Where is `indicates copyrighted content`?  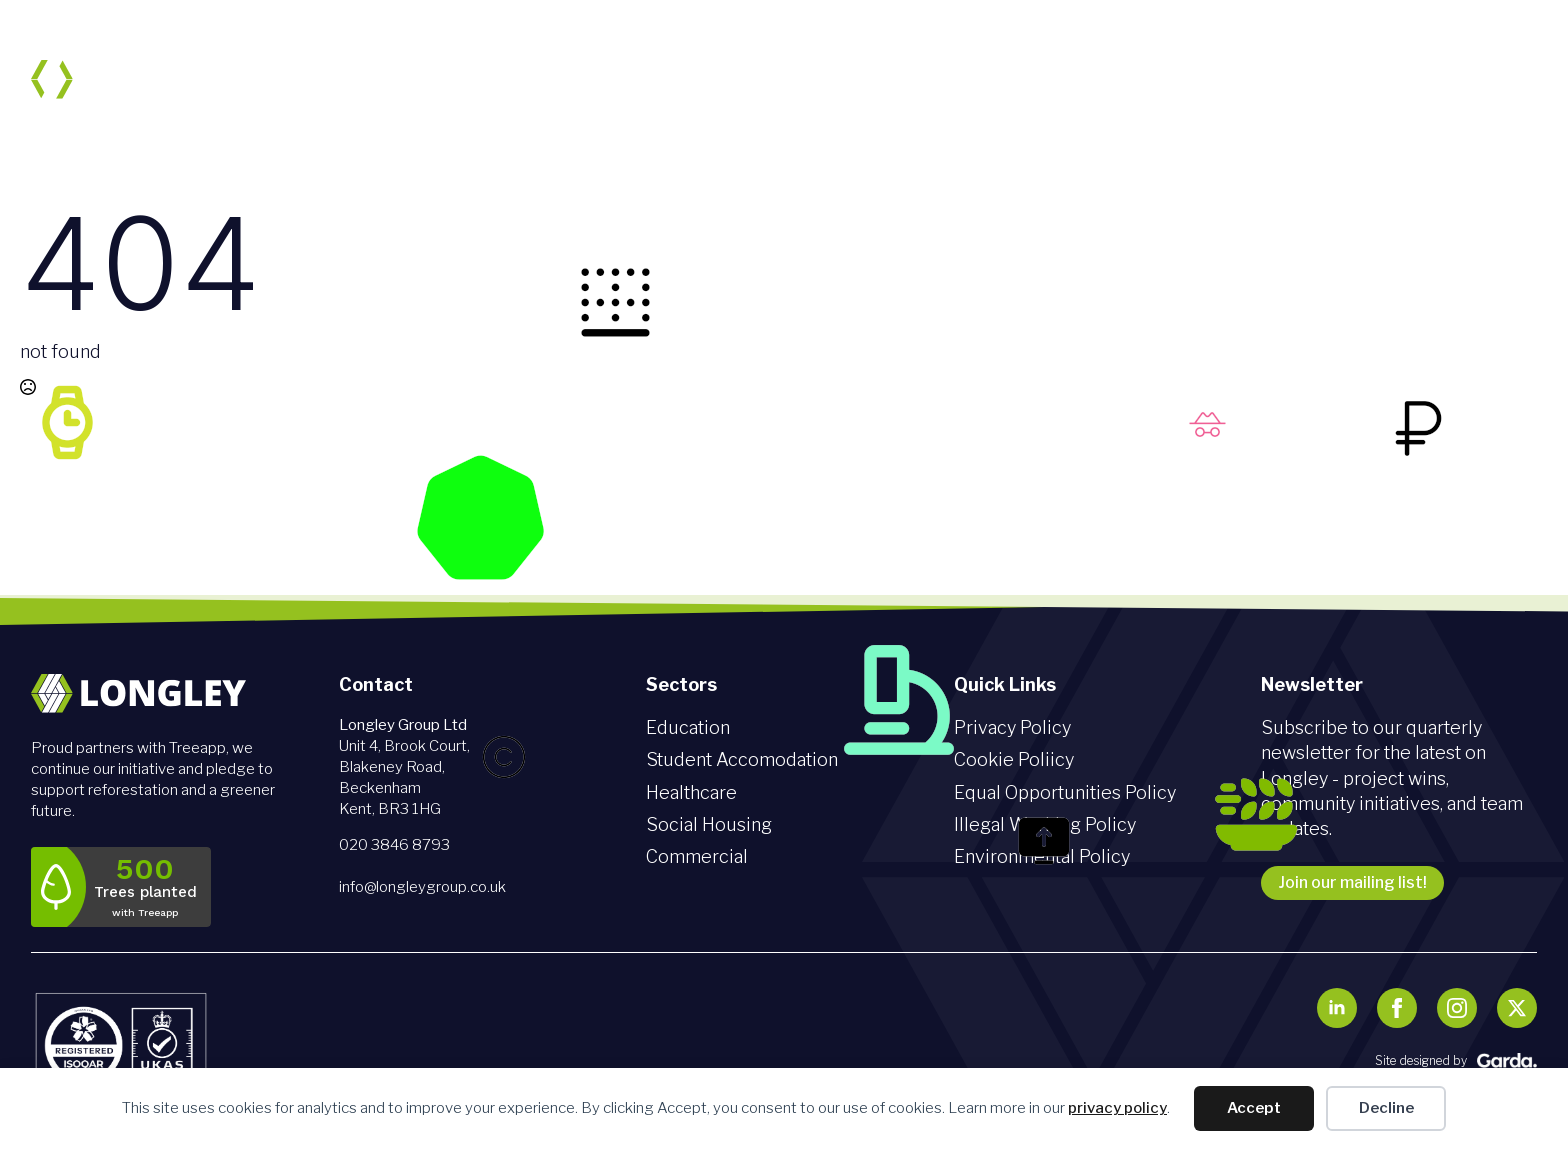 indicates copyrighted content is located at coordinates (504, 757).